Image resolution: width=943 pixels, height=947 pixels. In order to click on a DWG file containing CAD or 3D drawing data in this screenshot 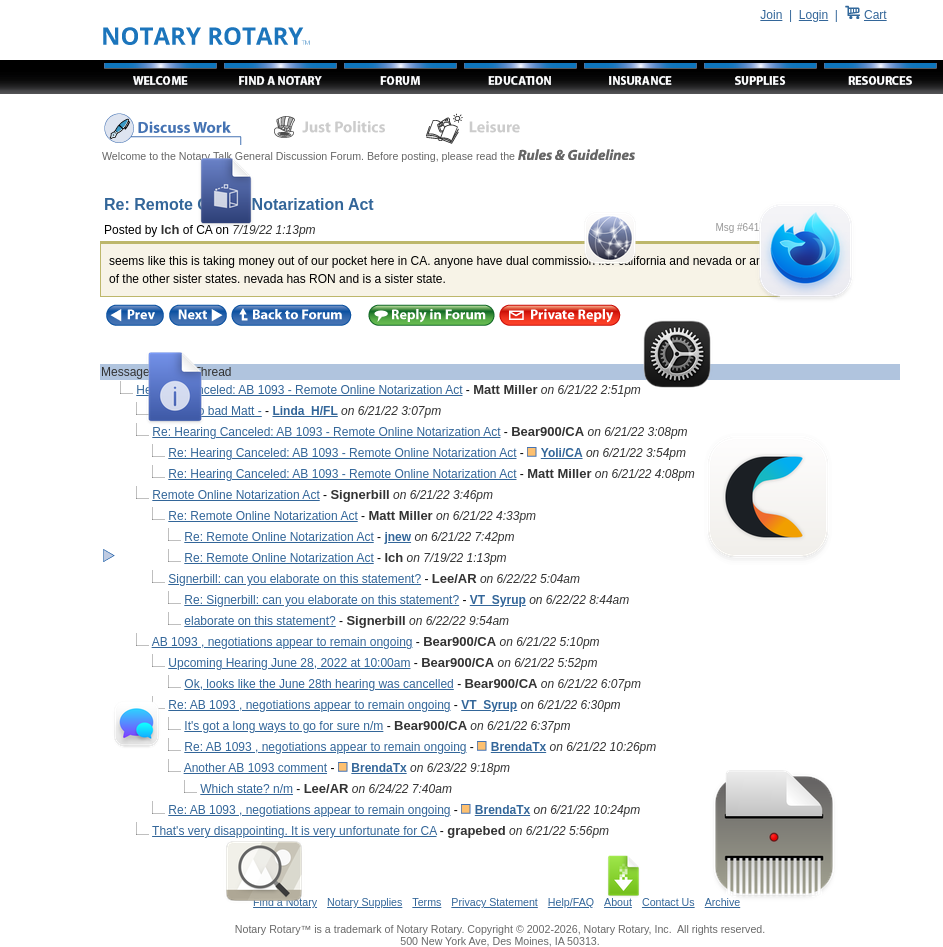, I will do `click(226, 192)`.